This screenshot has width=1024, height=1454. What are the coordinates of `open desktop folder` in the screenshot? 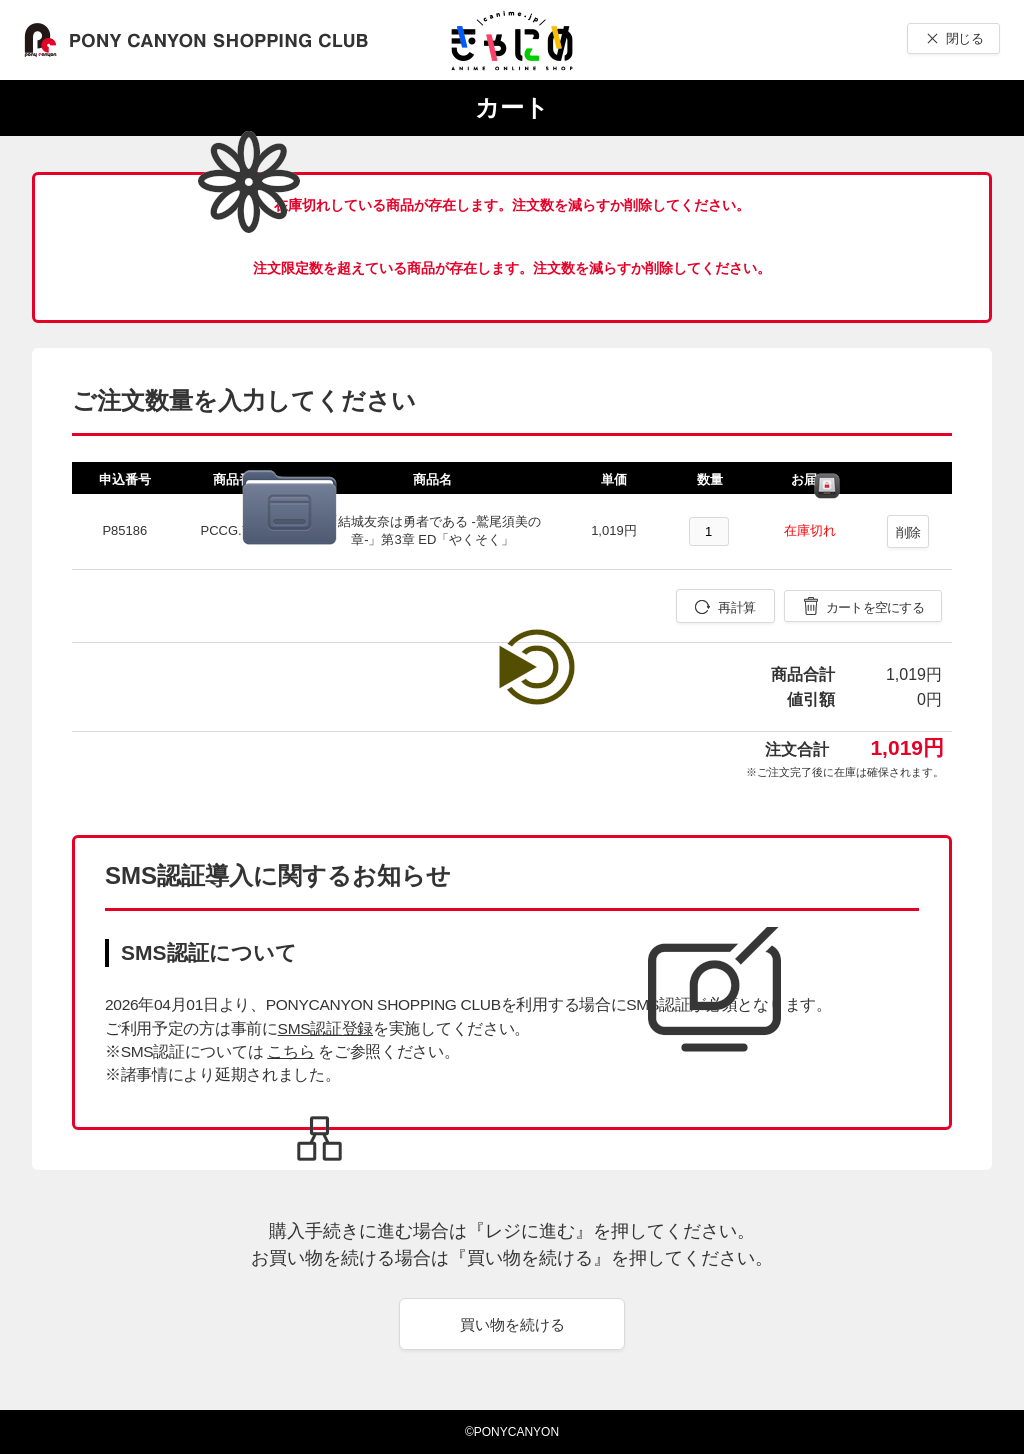 It's located at (289, 507).